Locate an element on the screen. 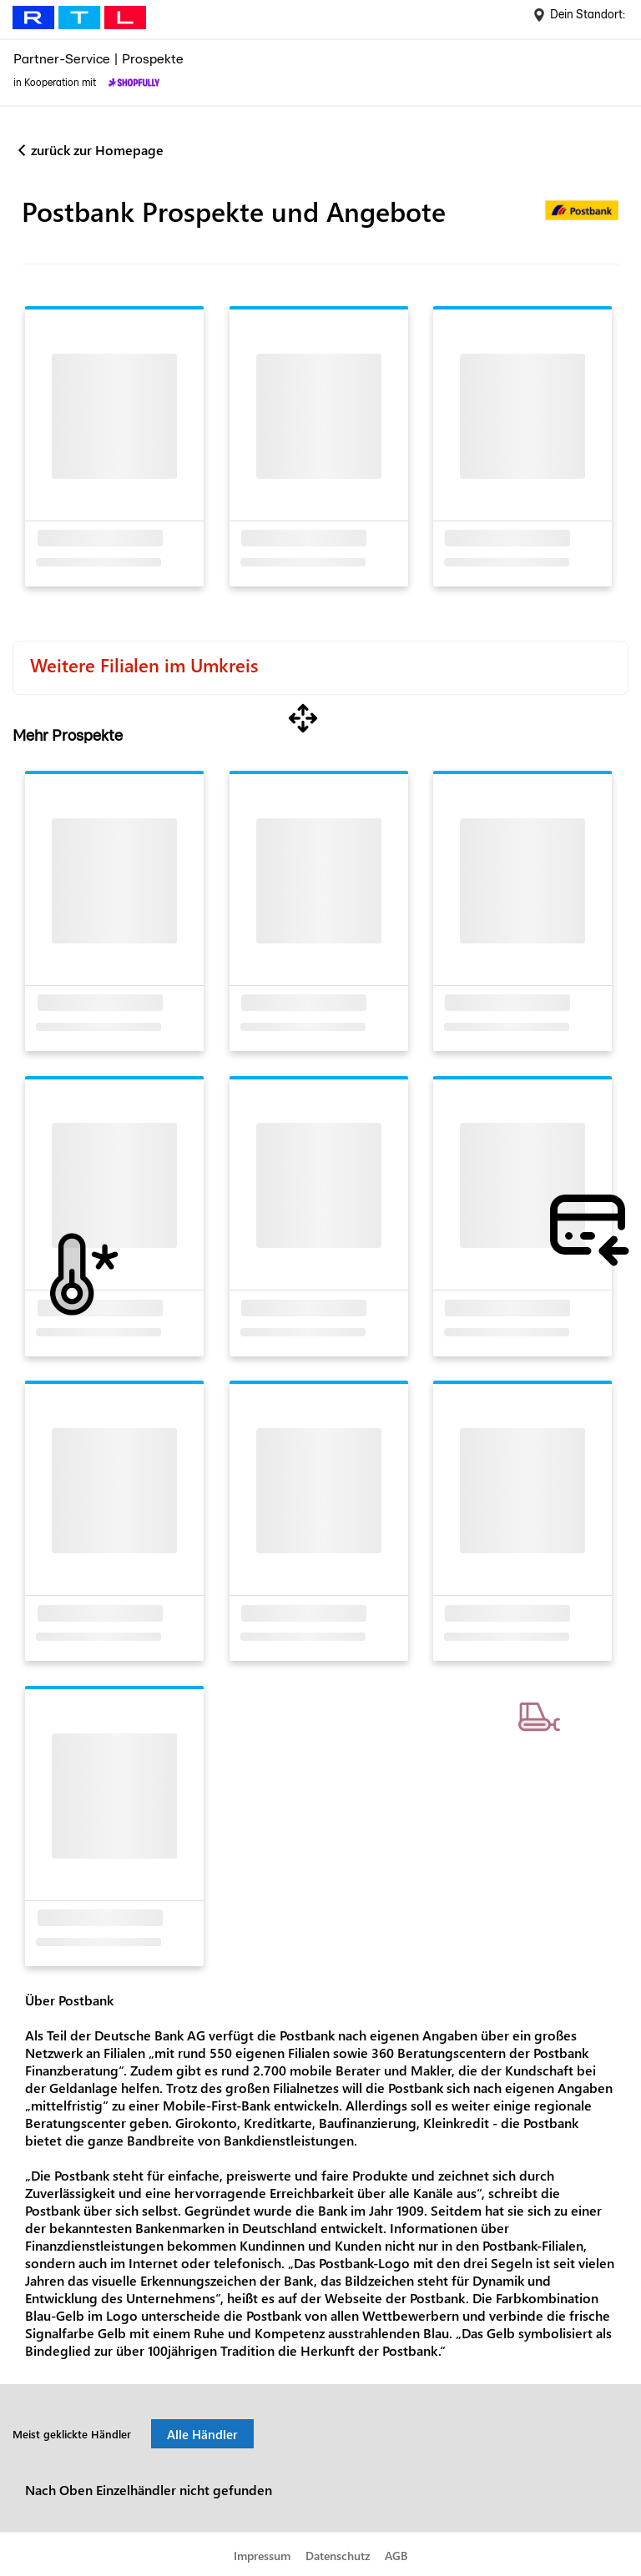 Image resolution: width=641 pixels, height=2576 pixels. request a refund to your card is located at coordinates (588, 1225).